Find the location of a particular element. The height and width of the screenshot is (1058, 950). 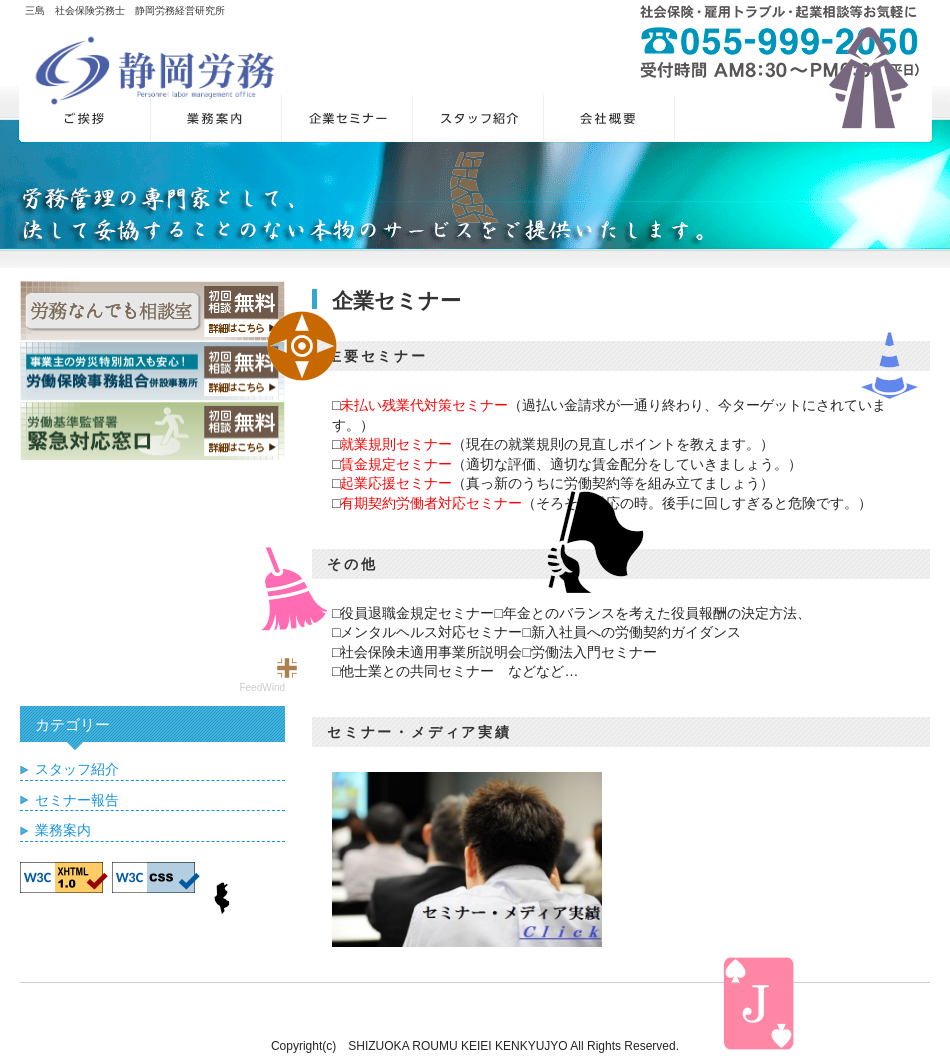

select or place a stone pathway in a building game is located at coordinates (474, 187).